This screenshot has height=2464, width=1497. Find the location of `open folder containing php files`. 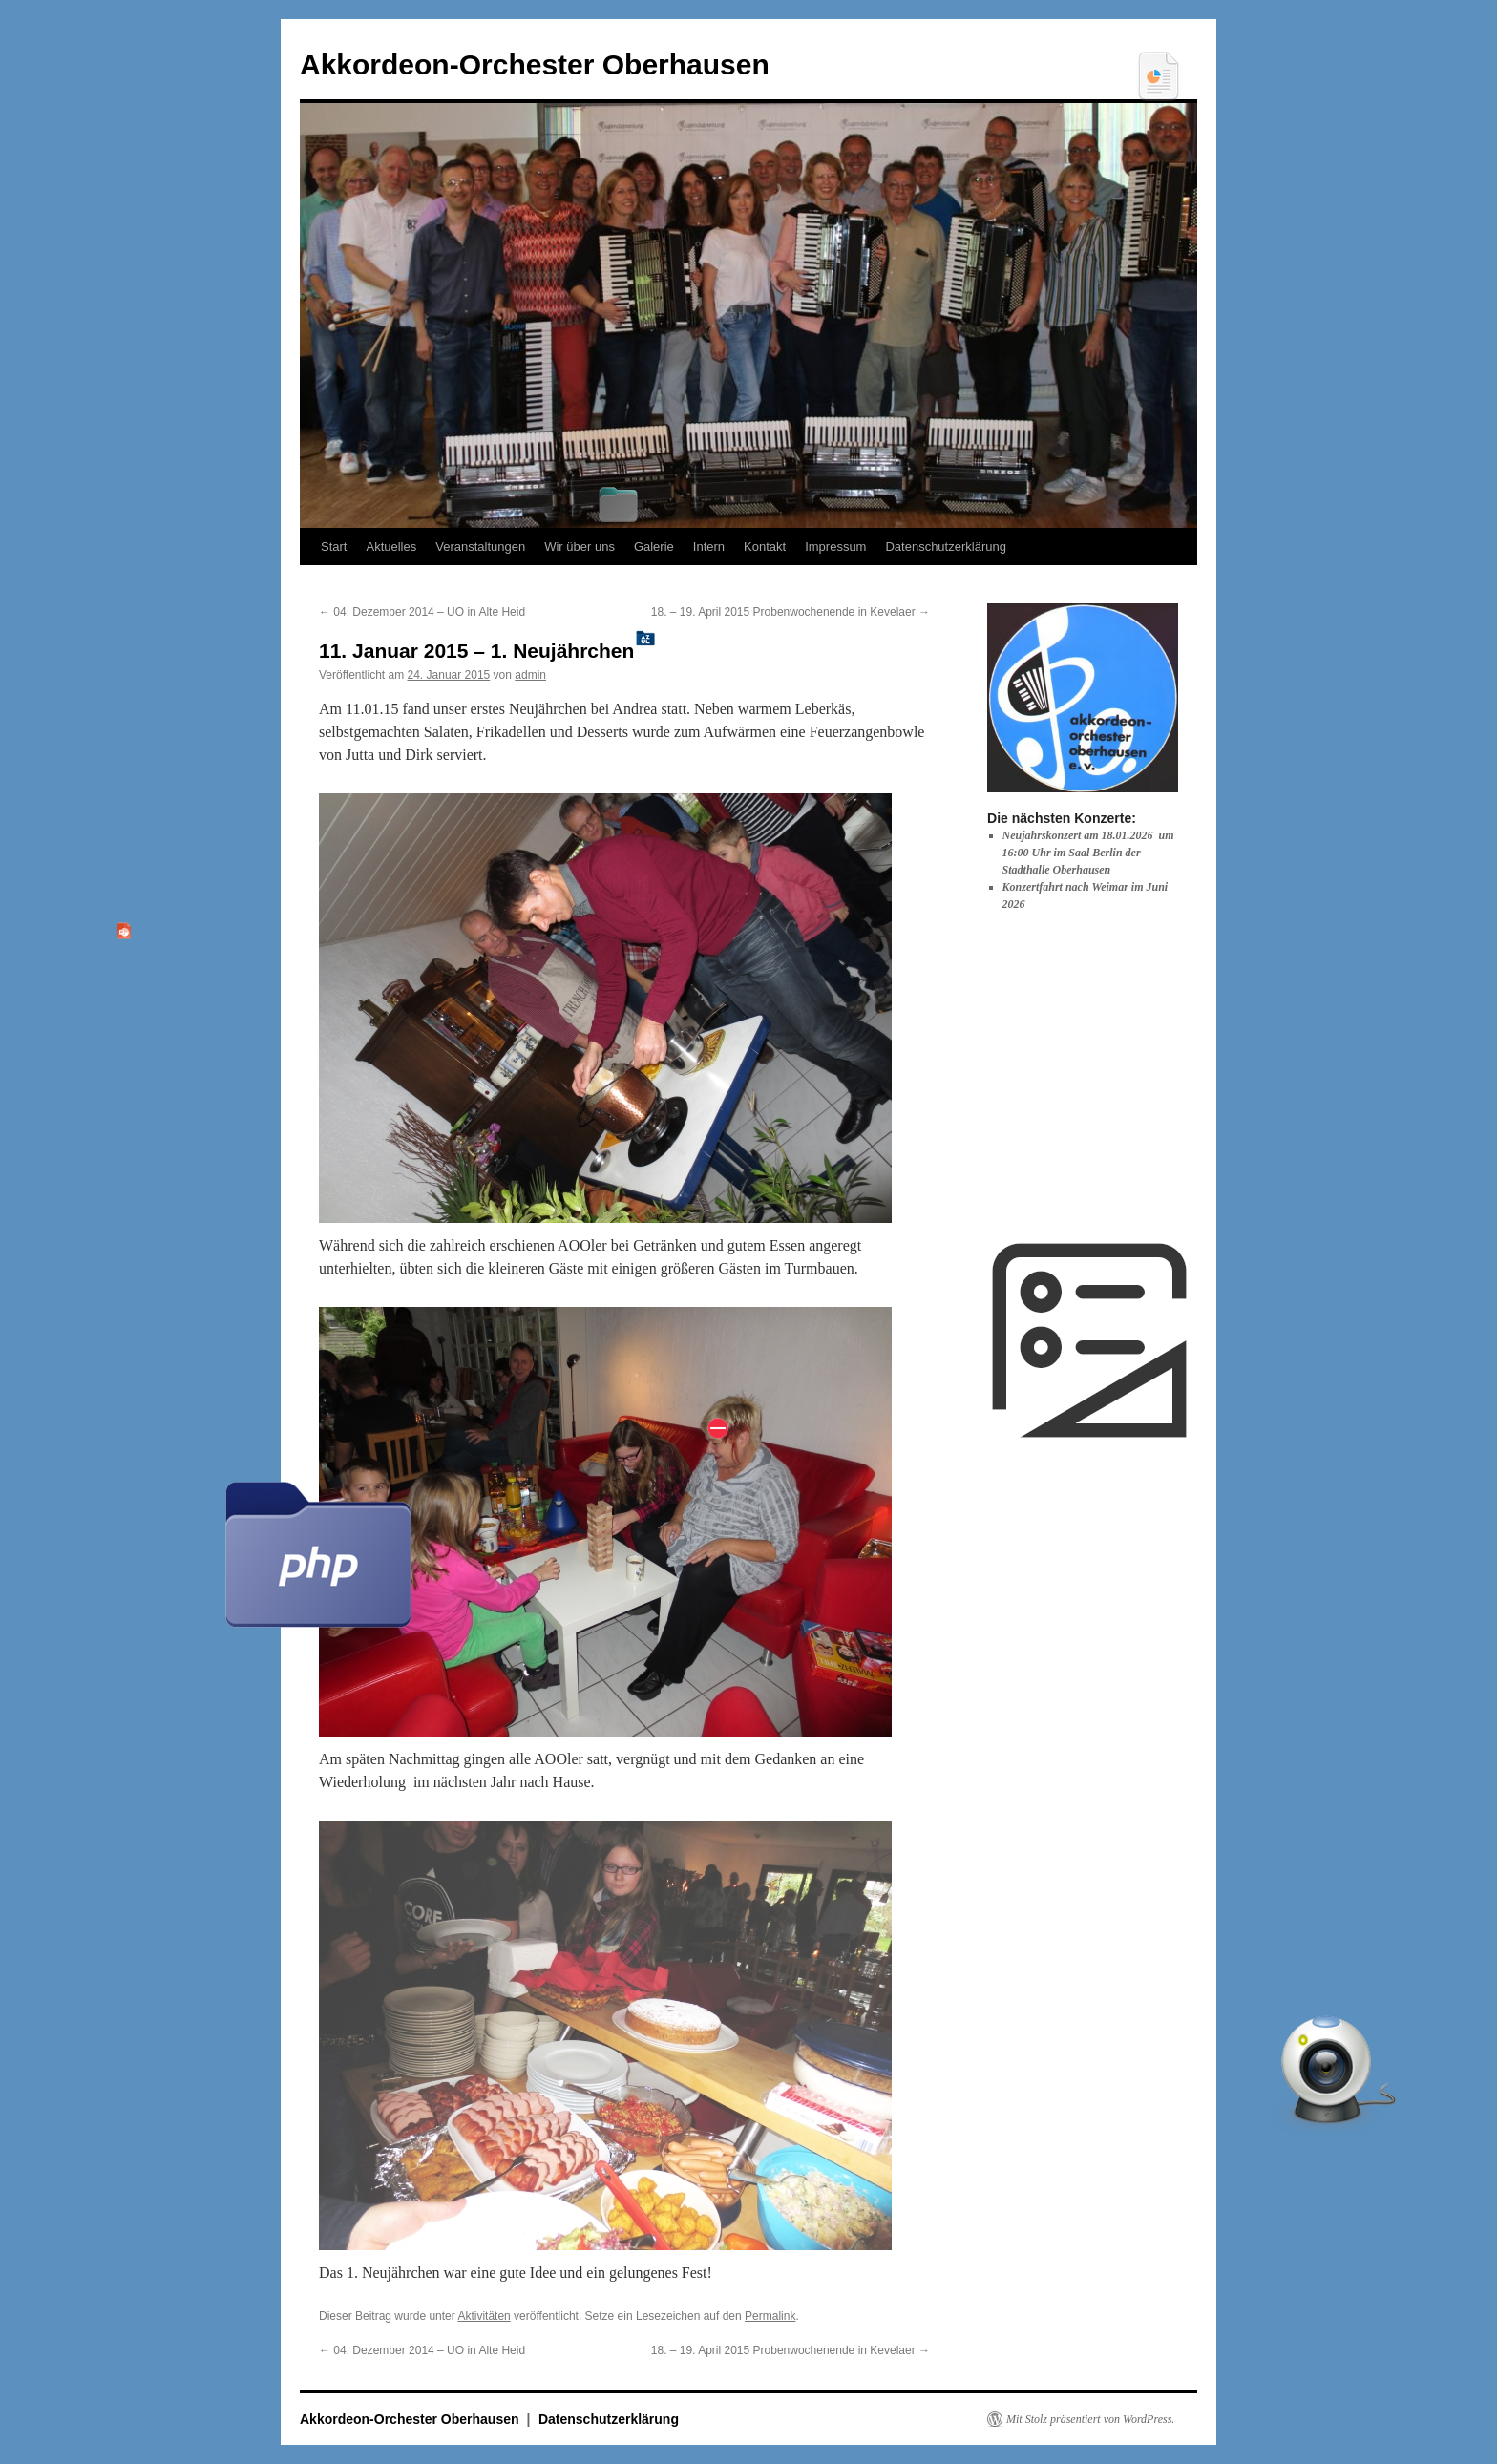

open folder containing php files is located at coordinates (317, 1559).